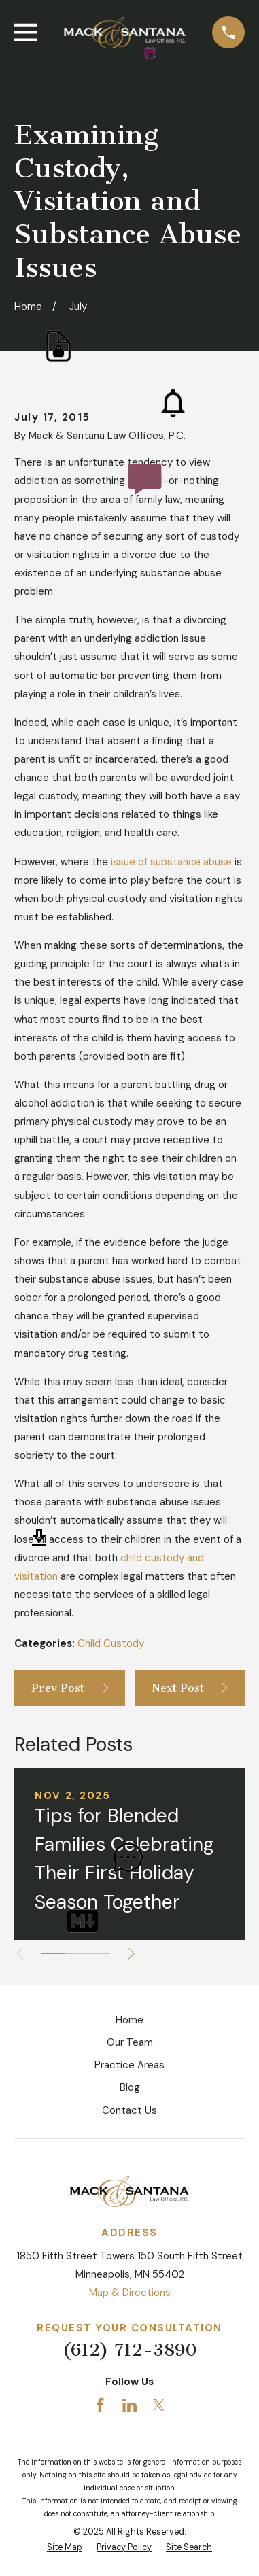  What do you see at coordinates (58, 346) in the screenshot?
I see `view a protected or encrypted document` at bounding box center [58, 346].